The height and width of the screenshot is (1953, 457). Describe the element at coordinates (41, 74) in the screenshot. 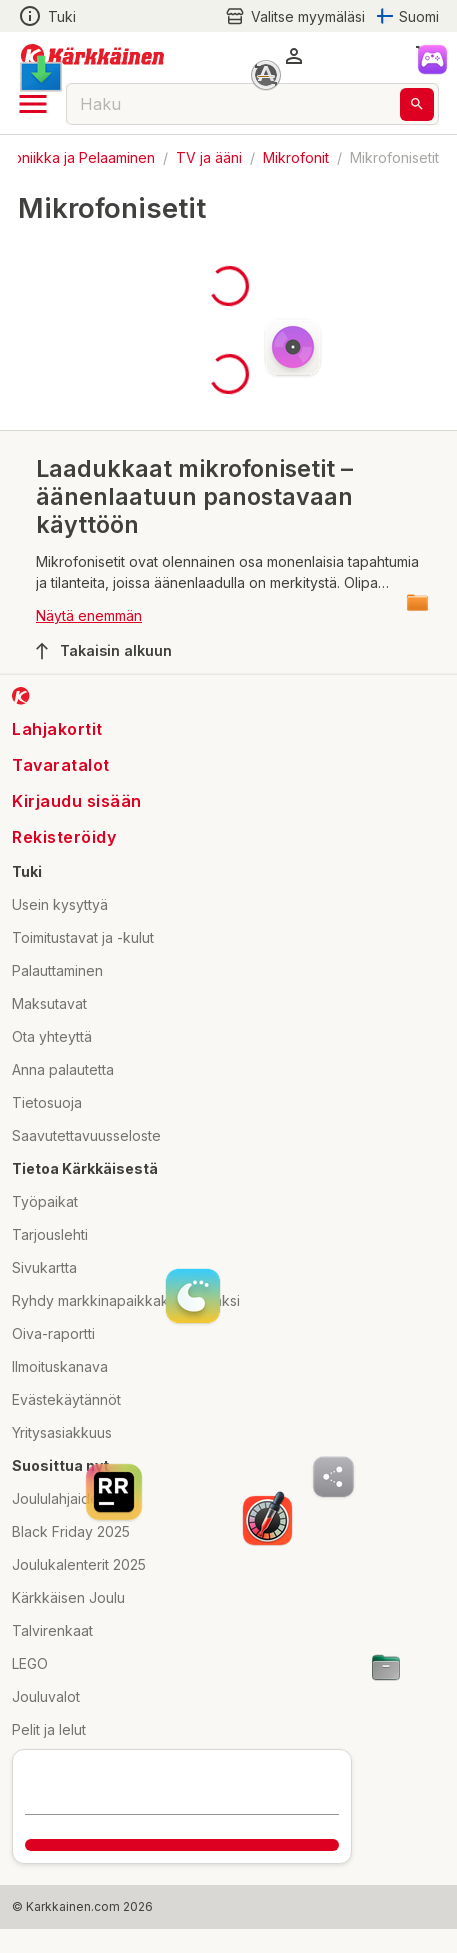

I see `download or install a software package` at that location.